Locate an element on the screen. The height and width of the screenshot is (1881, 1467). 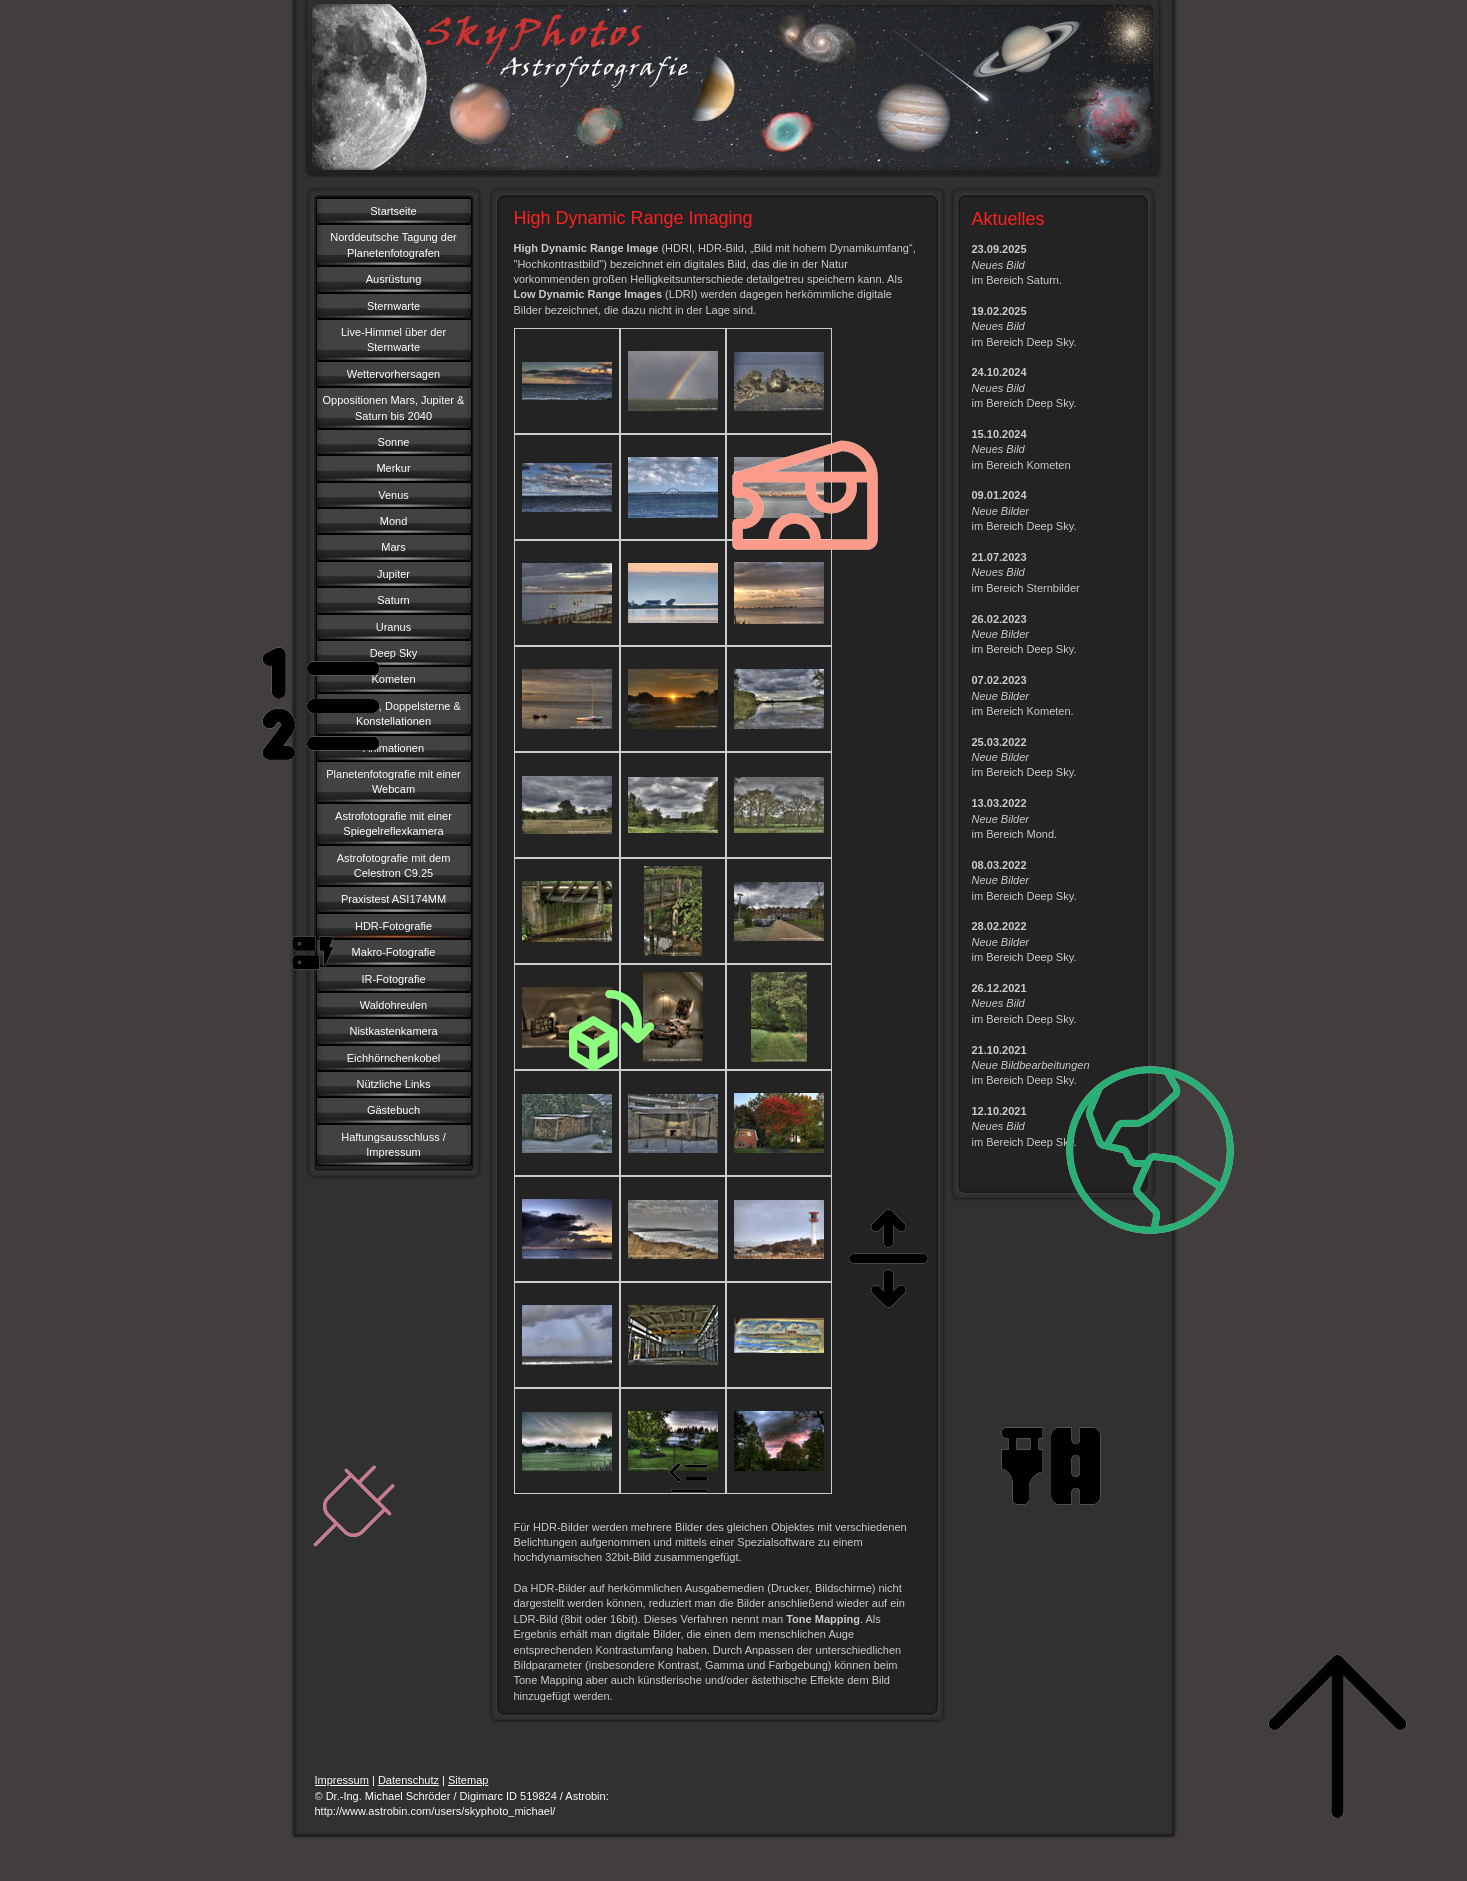
scroll to top of page is located at coordinates (1337, 1736).